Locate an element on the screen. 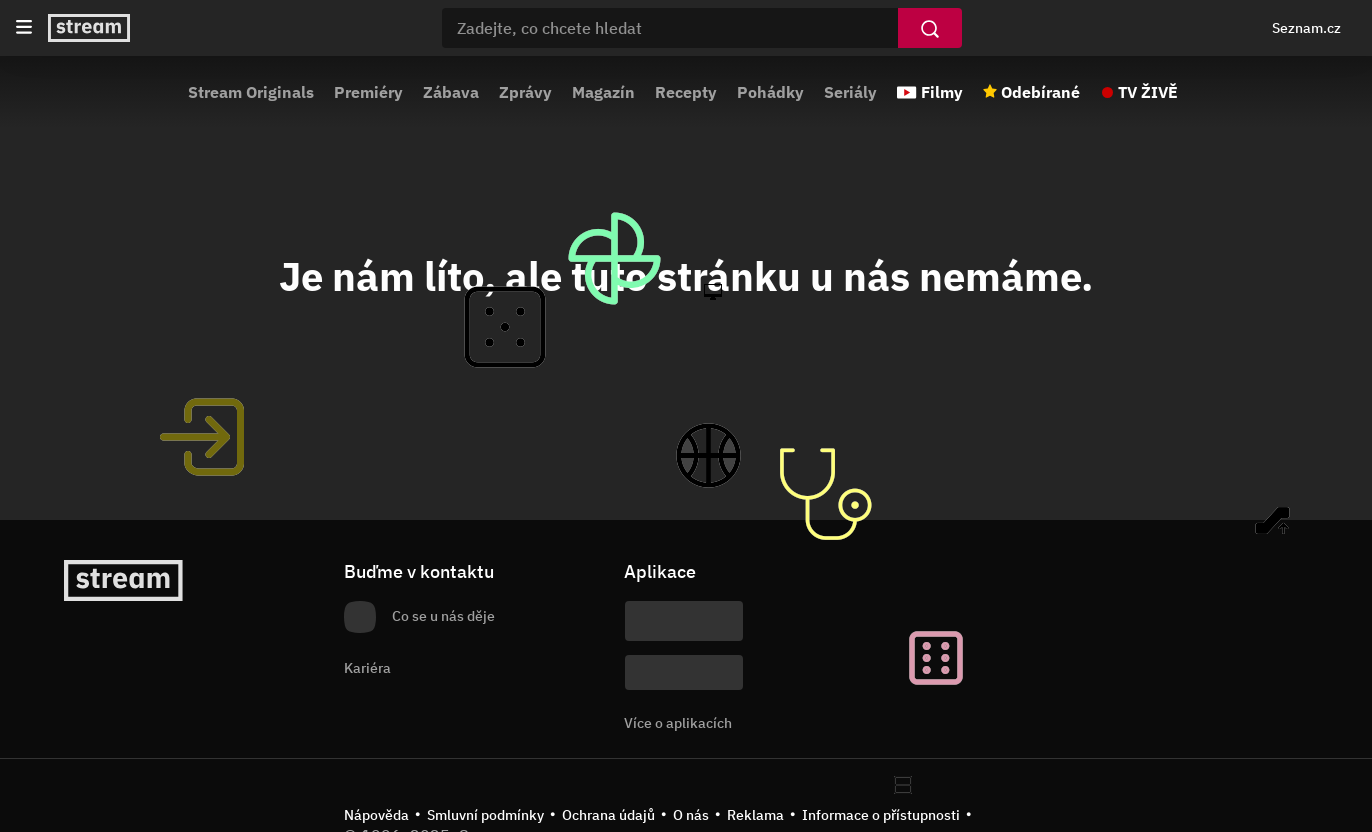  access health or medical features is located at coordinates (818, 490).